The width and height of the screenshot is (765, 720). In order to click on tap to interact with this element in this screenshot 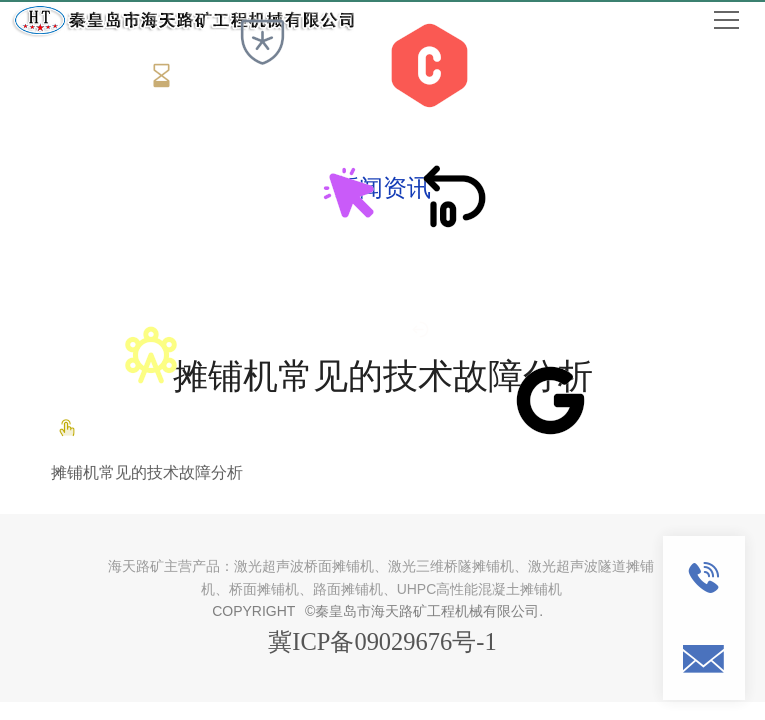, I will do `click(67, 428)`.